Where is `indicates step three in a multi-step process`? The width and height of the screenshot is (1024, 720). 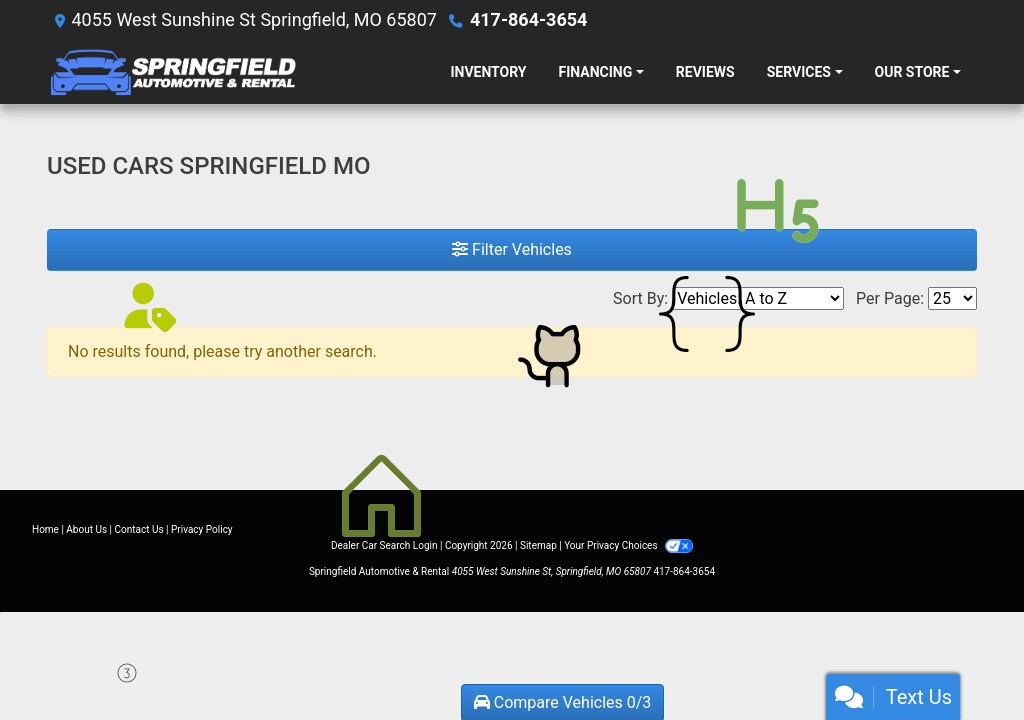
indicates step three in a multi-step process is located at coordinates (127, 673).